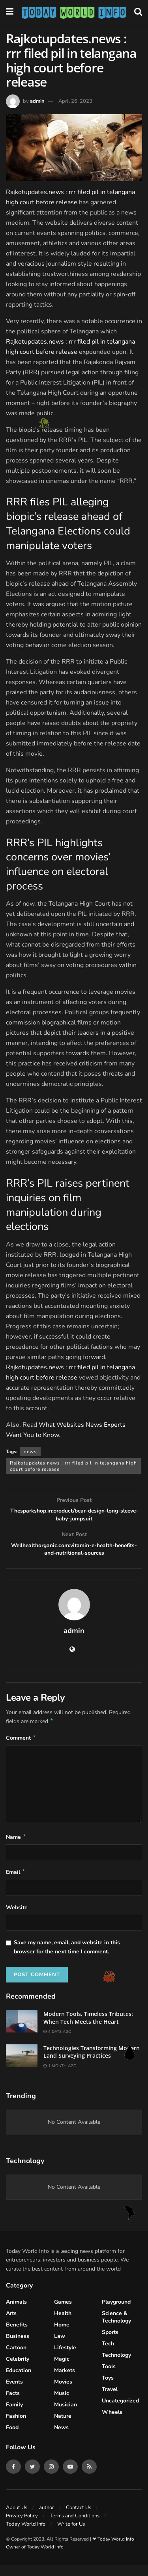  What do you see at coordinates (129, 2052) in the screenshot?
I see `indicates water or hydration level` at bounding box center [129, 2052].